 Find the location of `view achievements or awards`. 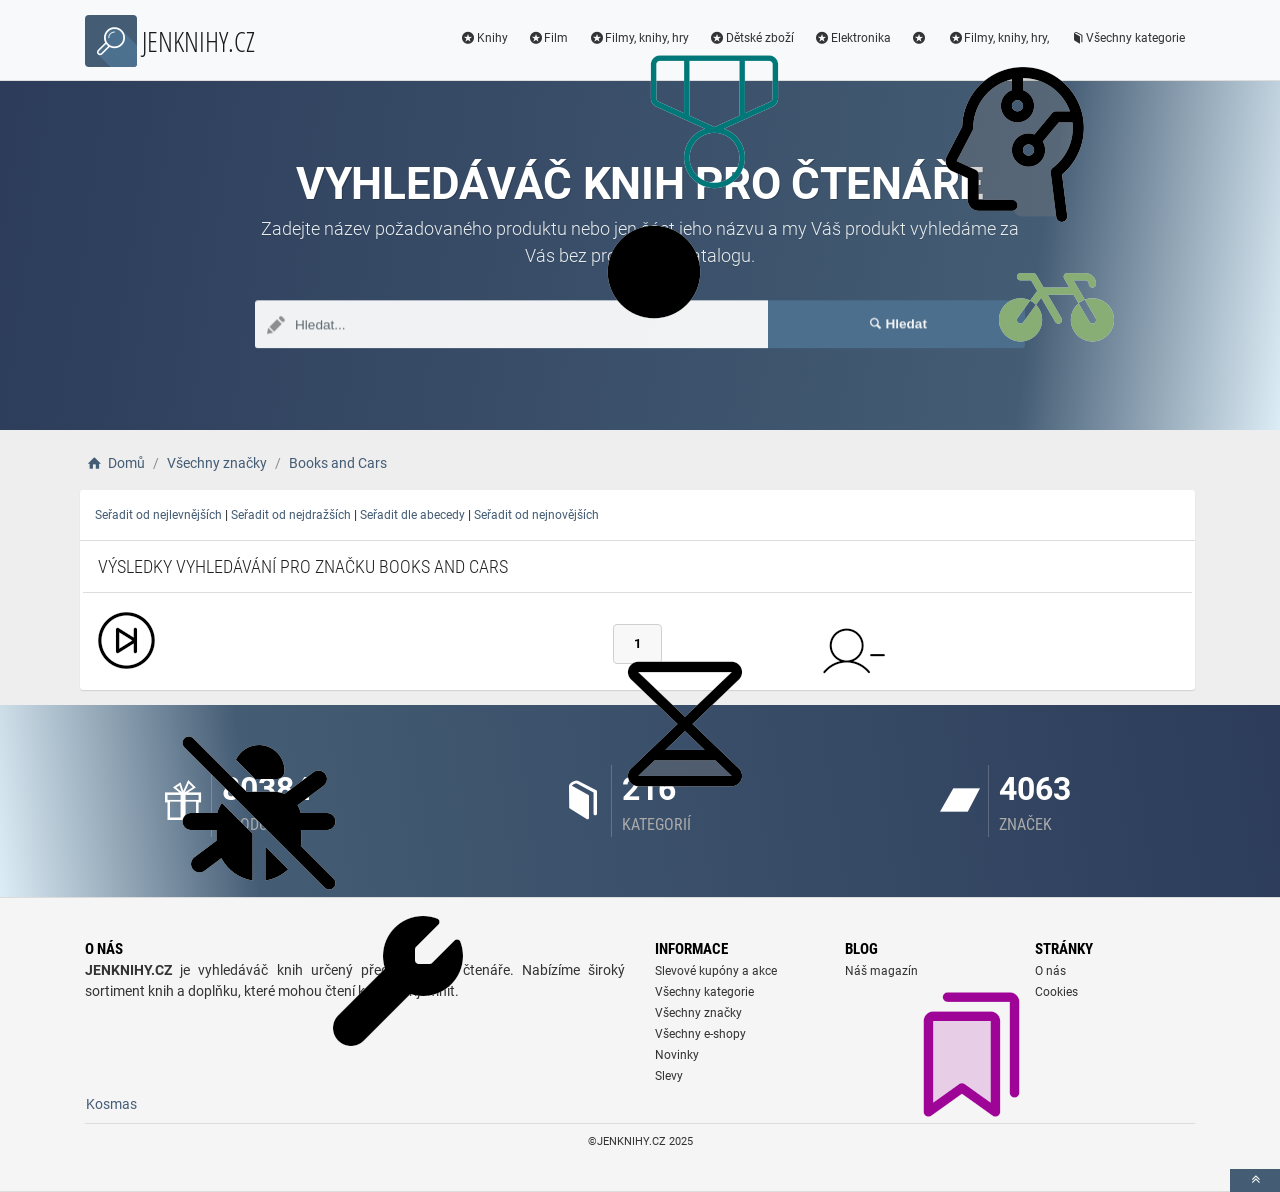

view achievements or awards is located at coordinates (714, 113).